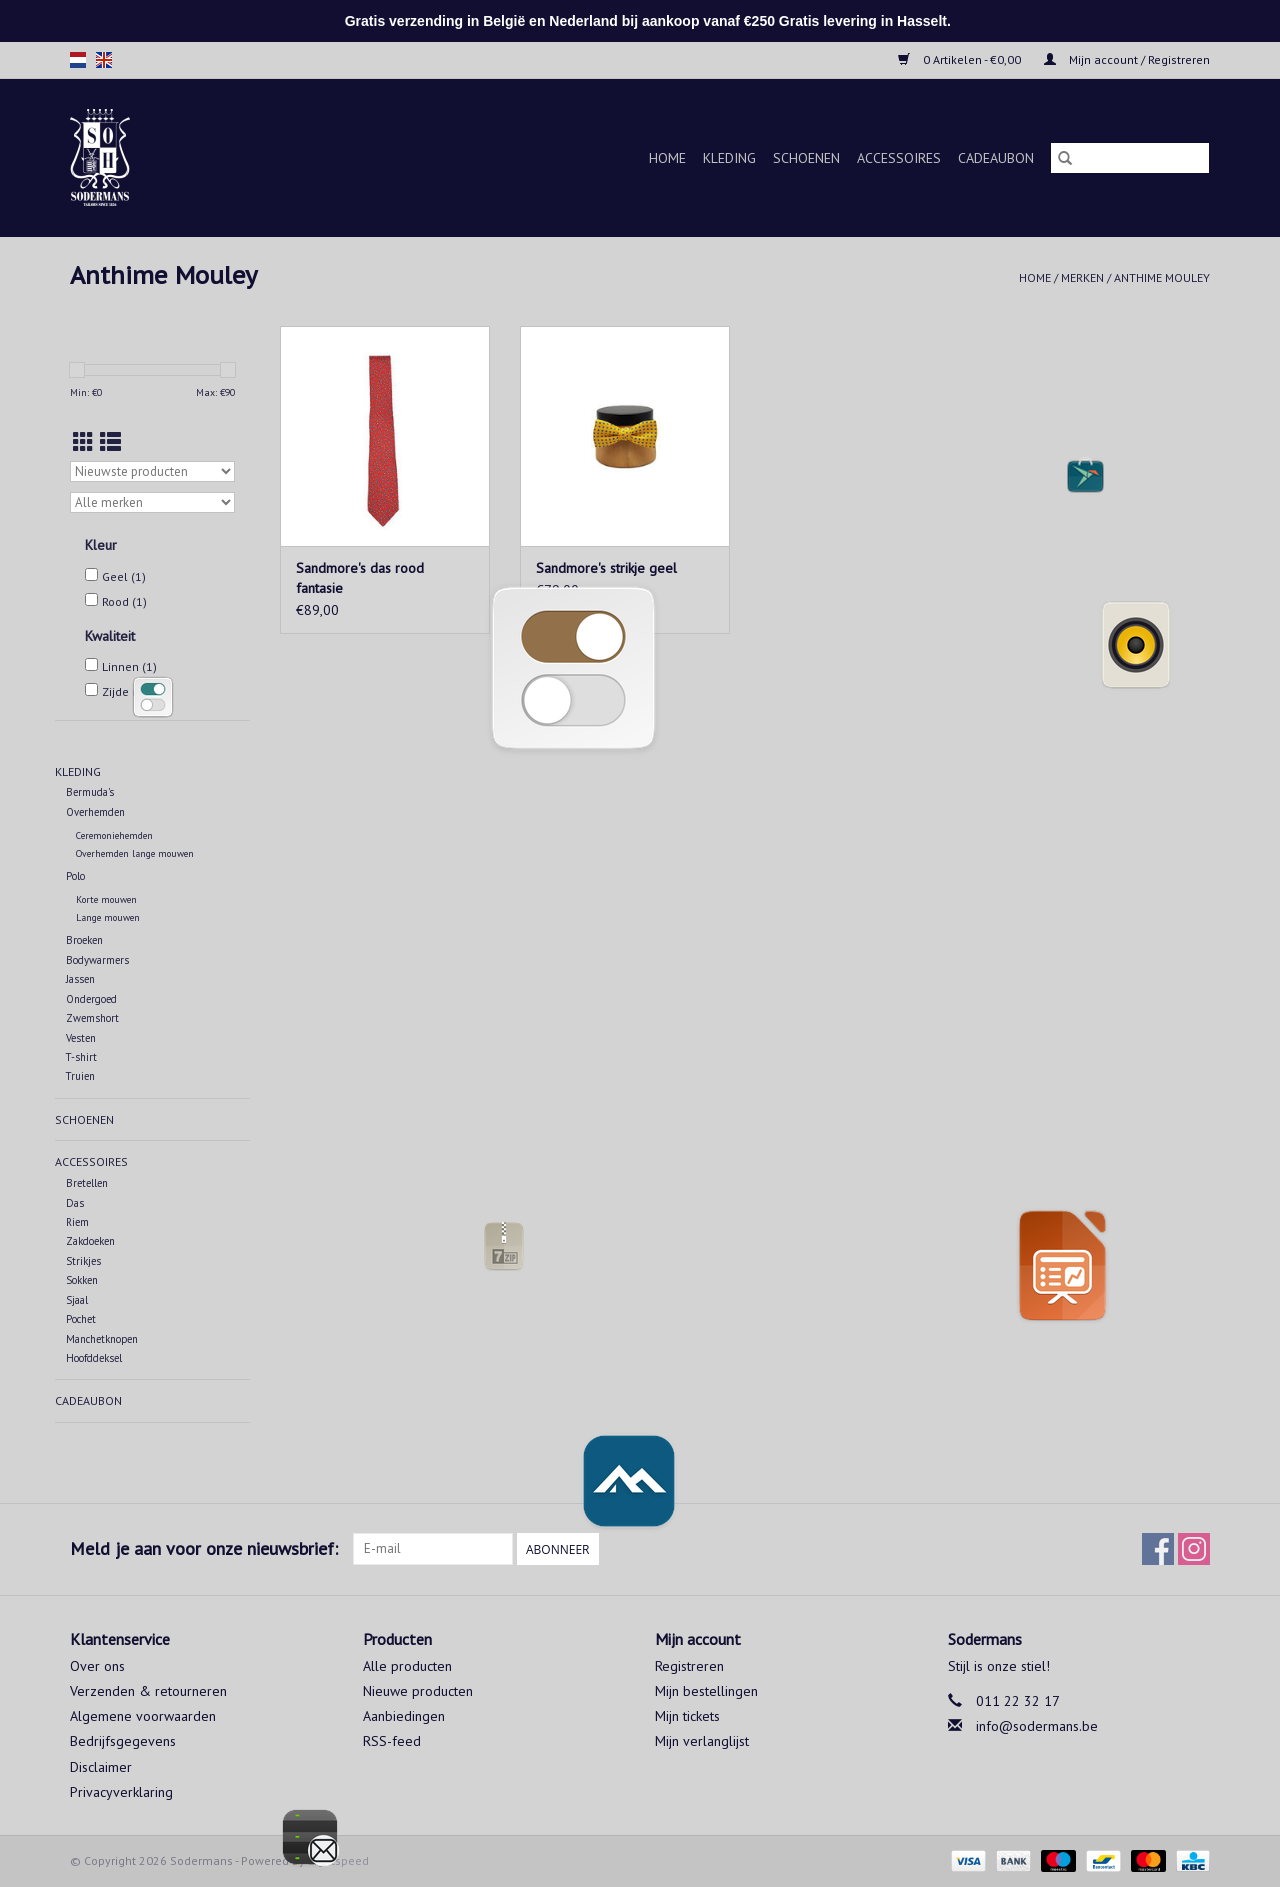 This screenshot has width=1280, height=1887. Describe the element at coordinates (153, 697) in the screenshot. I see `open system tweaks or settings customization` at that location.